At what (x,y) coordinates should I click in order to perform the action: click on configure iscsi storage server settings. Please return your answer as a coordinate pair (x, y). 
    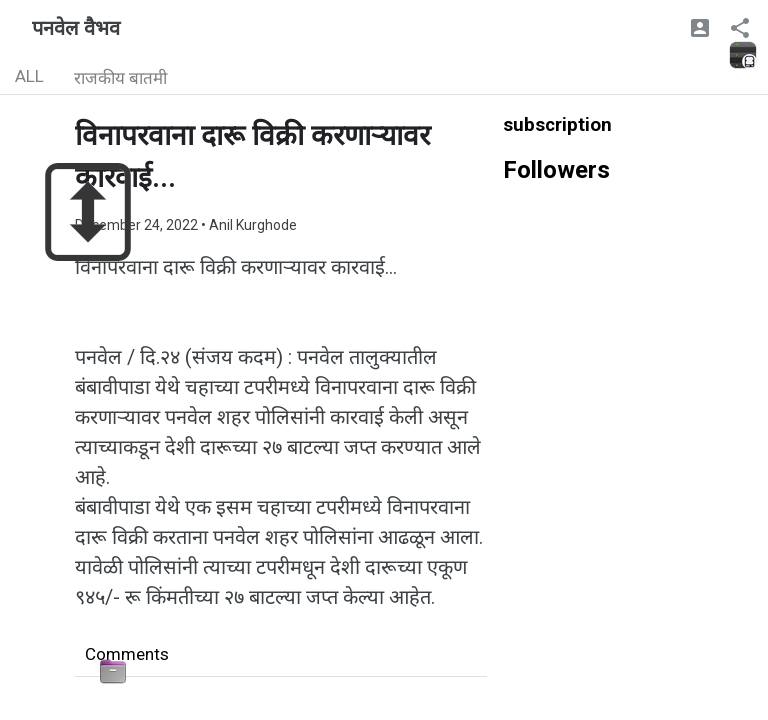
    Looking at the image, I should click on (743, 55).